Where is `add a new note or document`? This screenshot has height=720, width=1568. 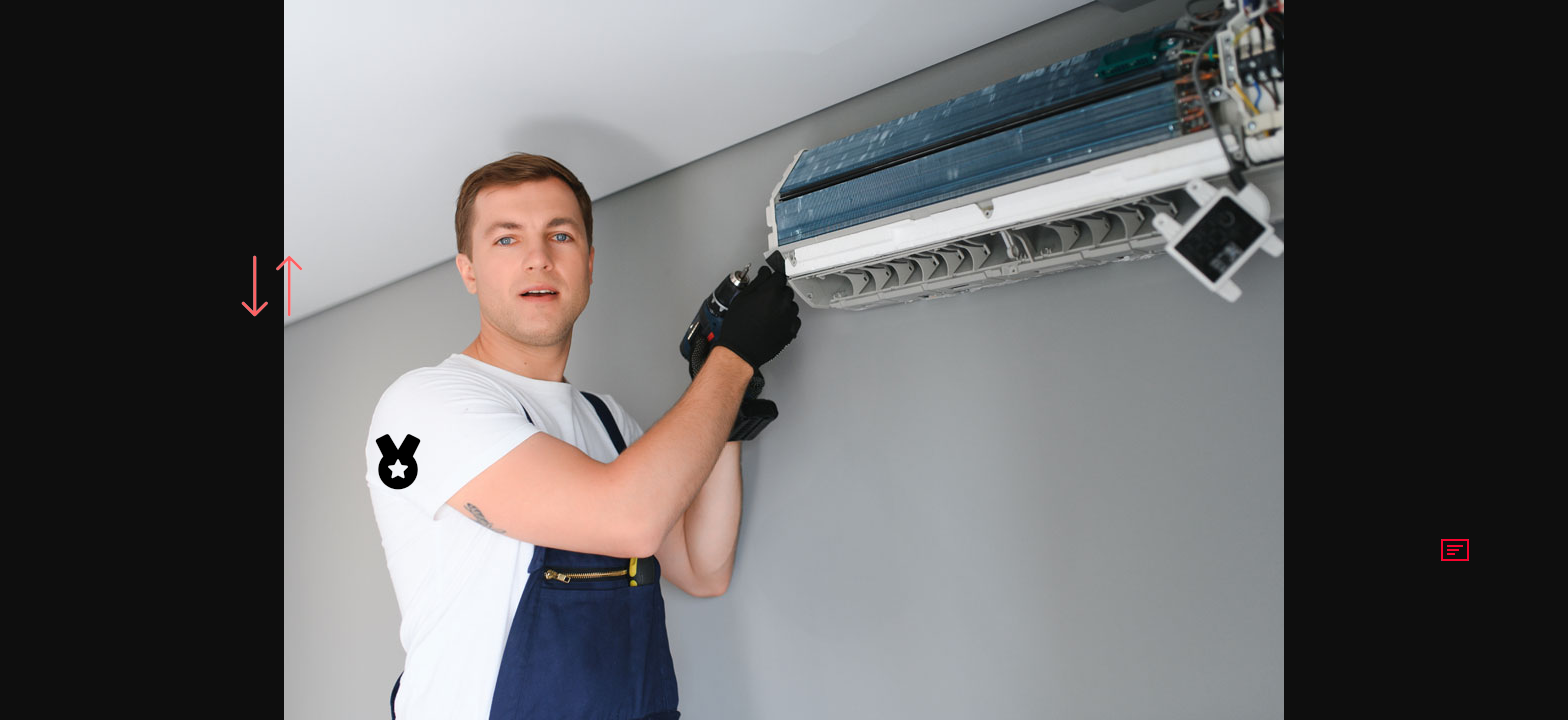
add a new note or document is located at coordinates (1455, 551).